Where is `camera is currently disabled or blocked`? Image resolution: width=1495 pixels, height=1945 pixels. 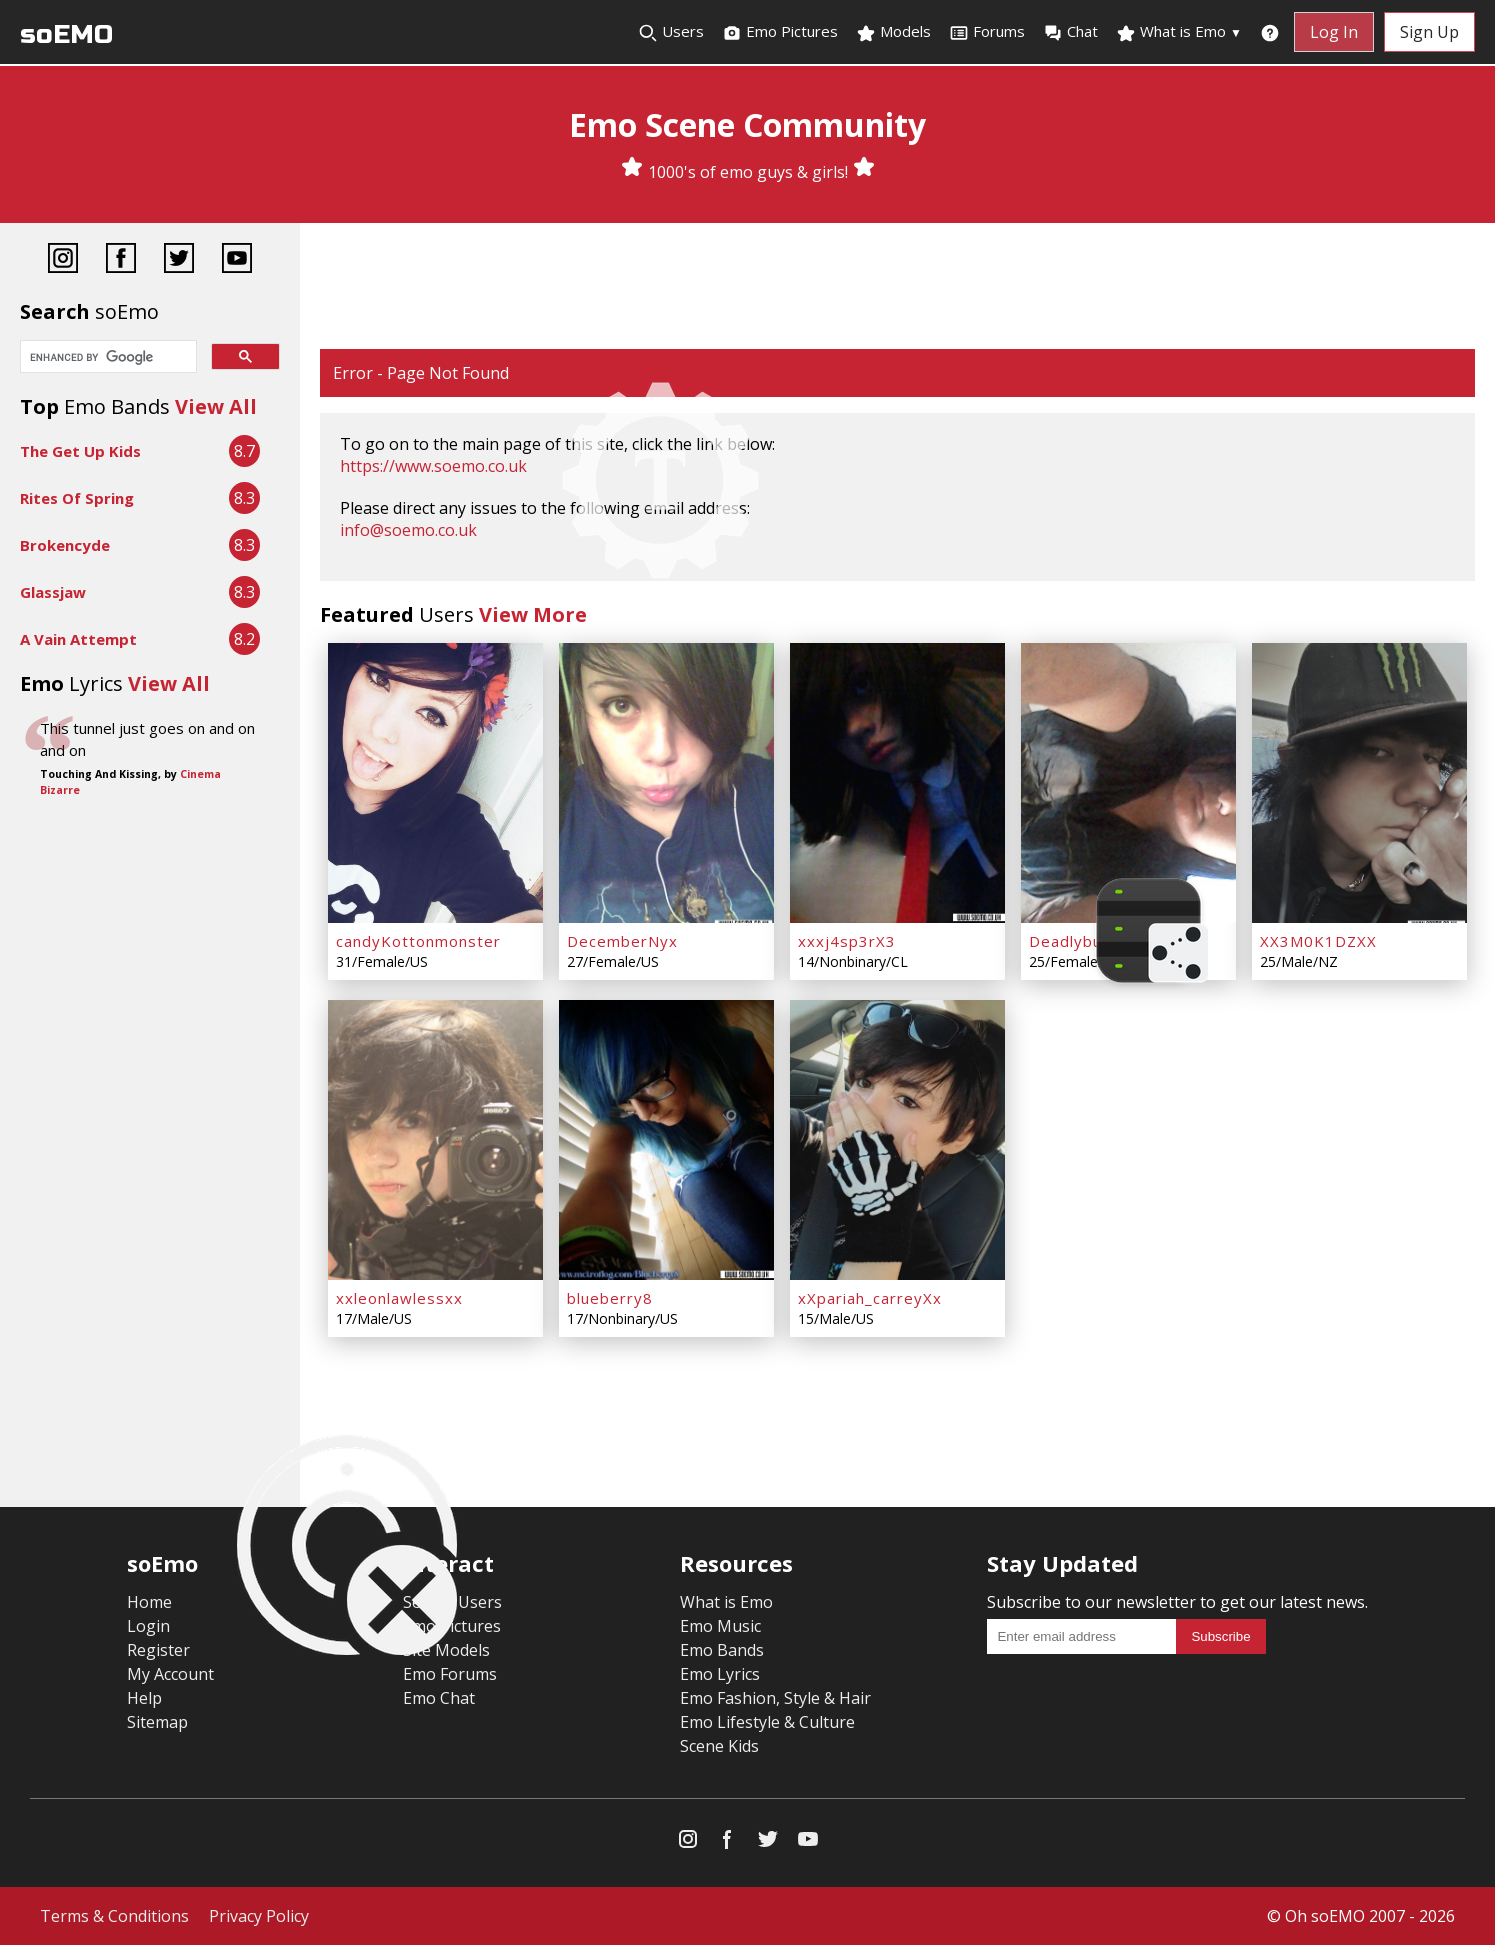 camera is currently disabled or blocked is located at coordinates (347, 1545).